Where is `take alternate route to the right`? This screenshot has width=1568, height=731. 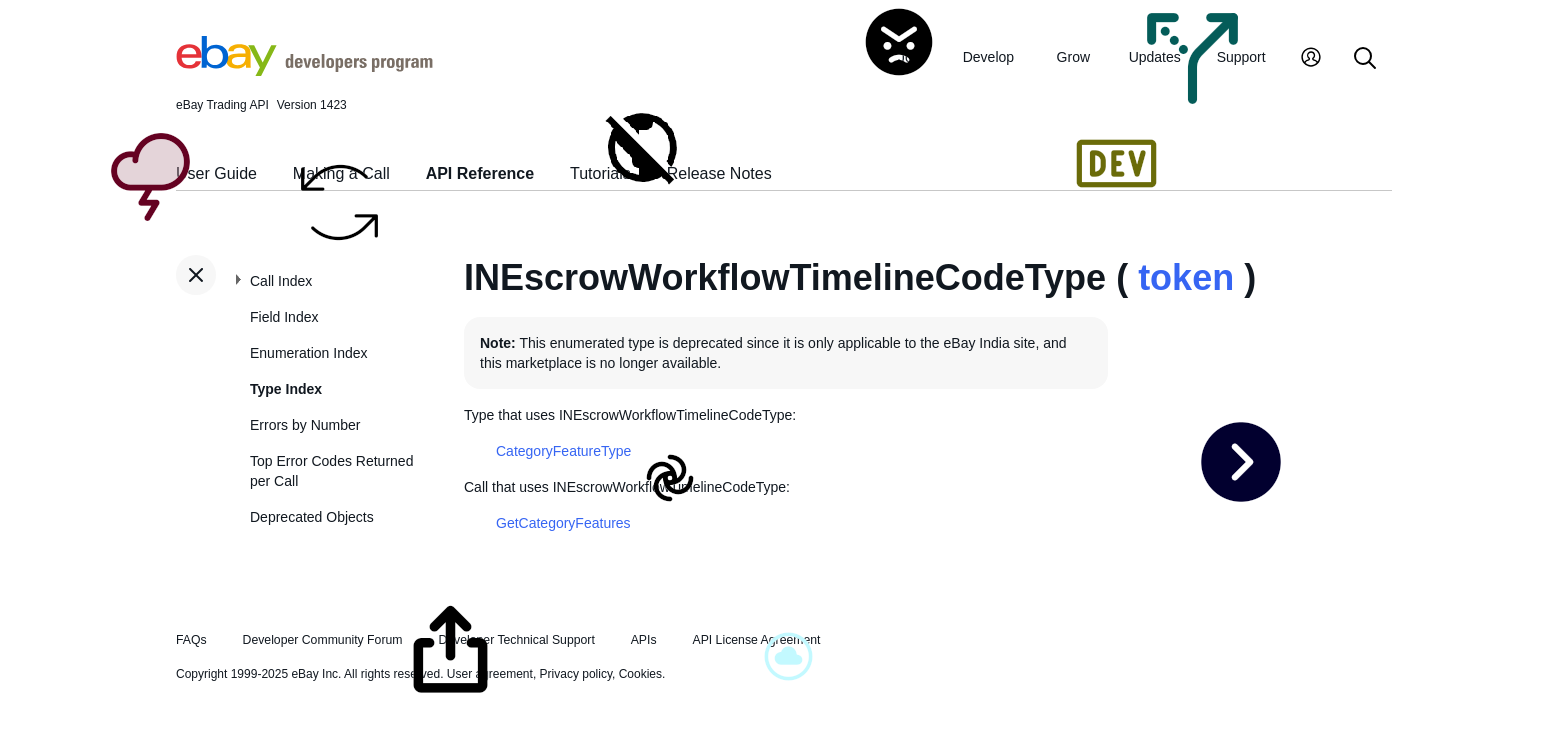 take alternate route to the right is located at coordinates (1192, 58).